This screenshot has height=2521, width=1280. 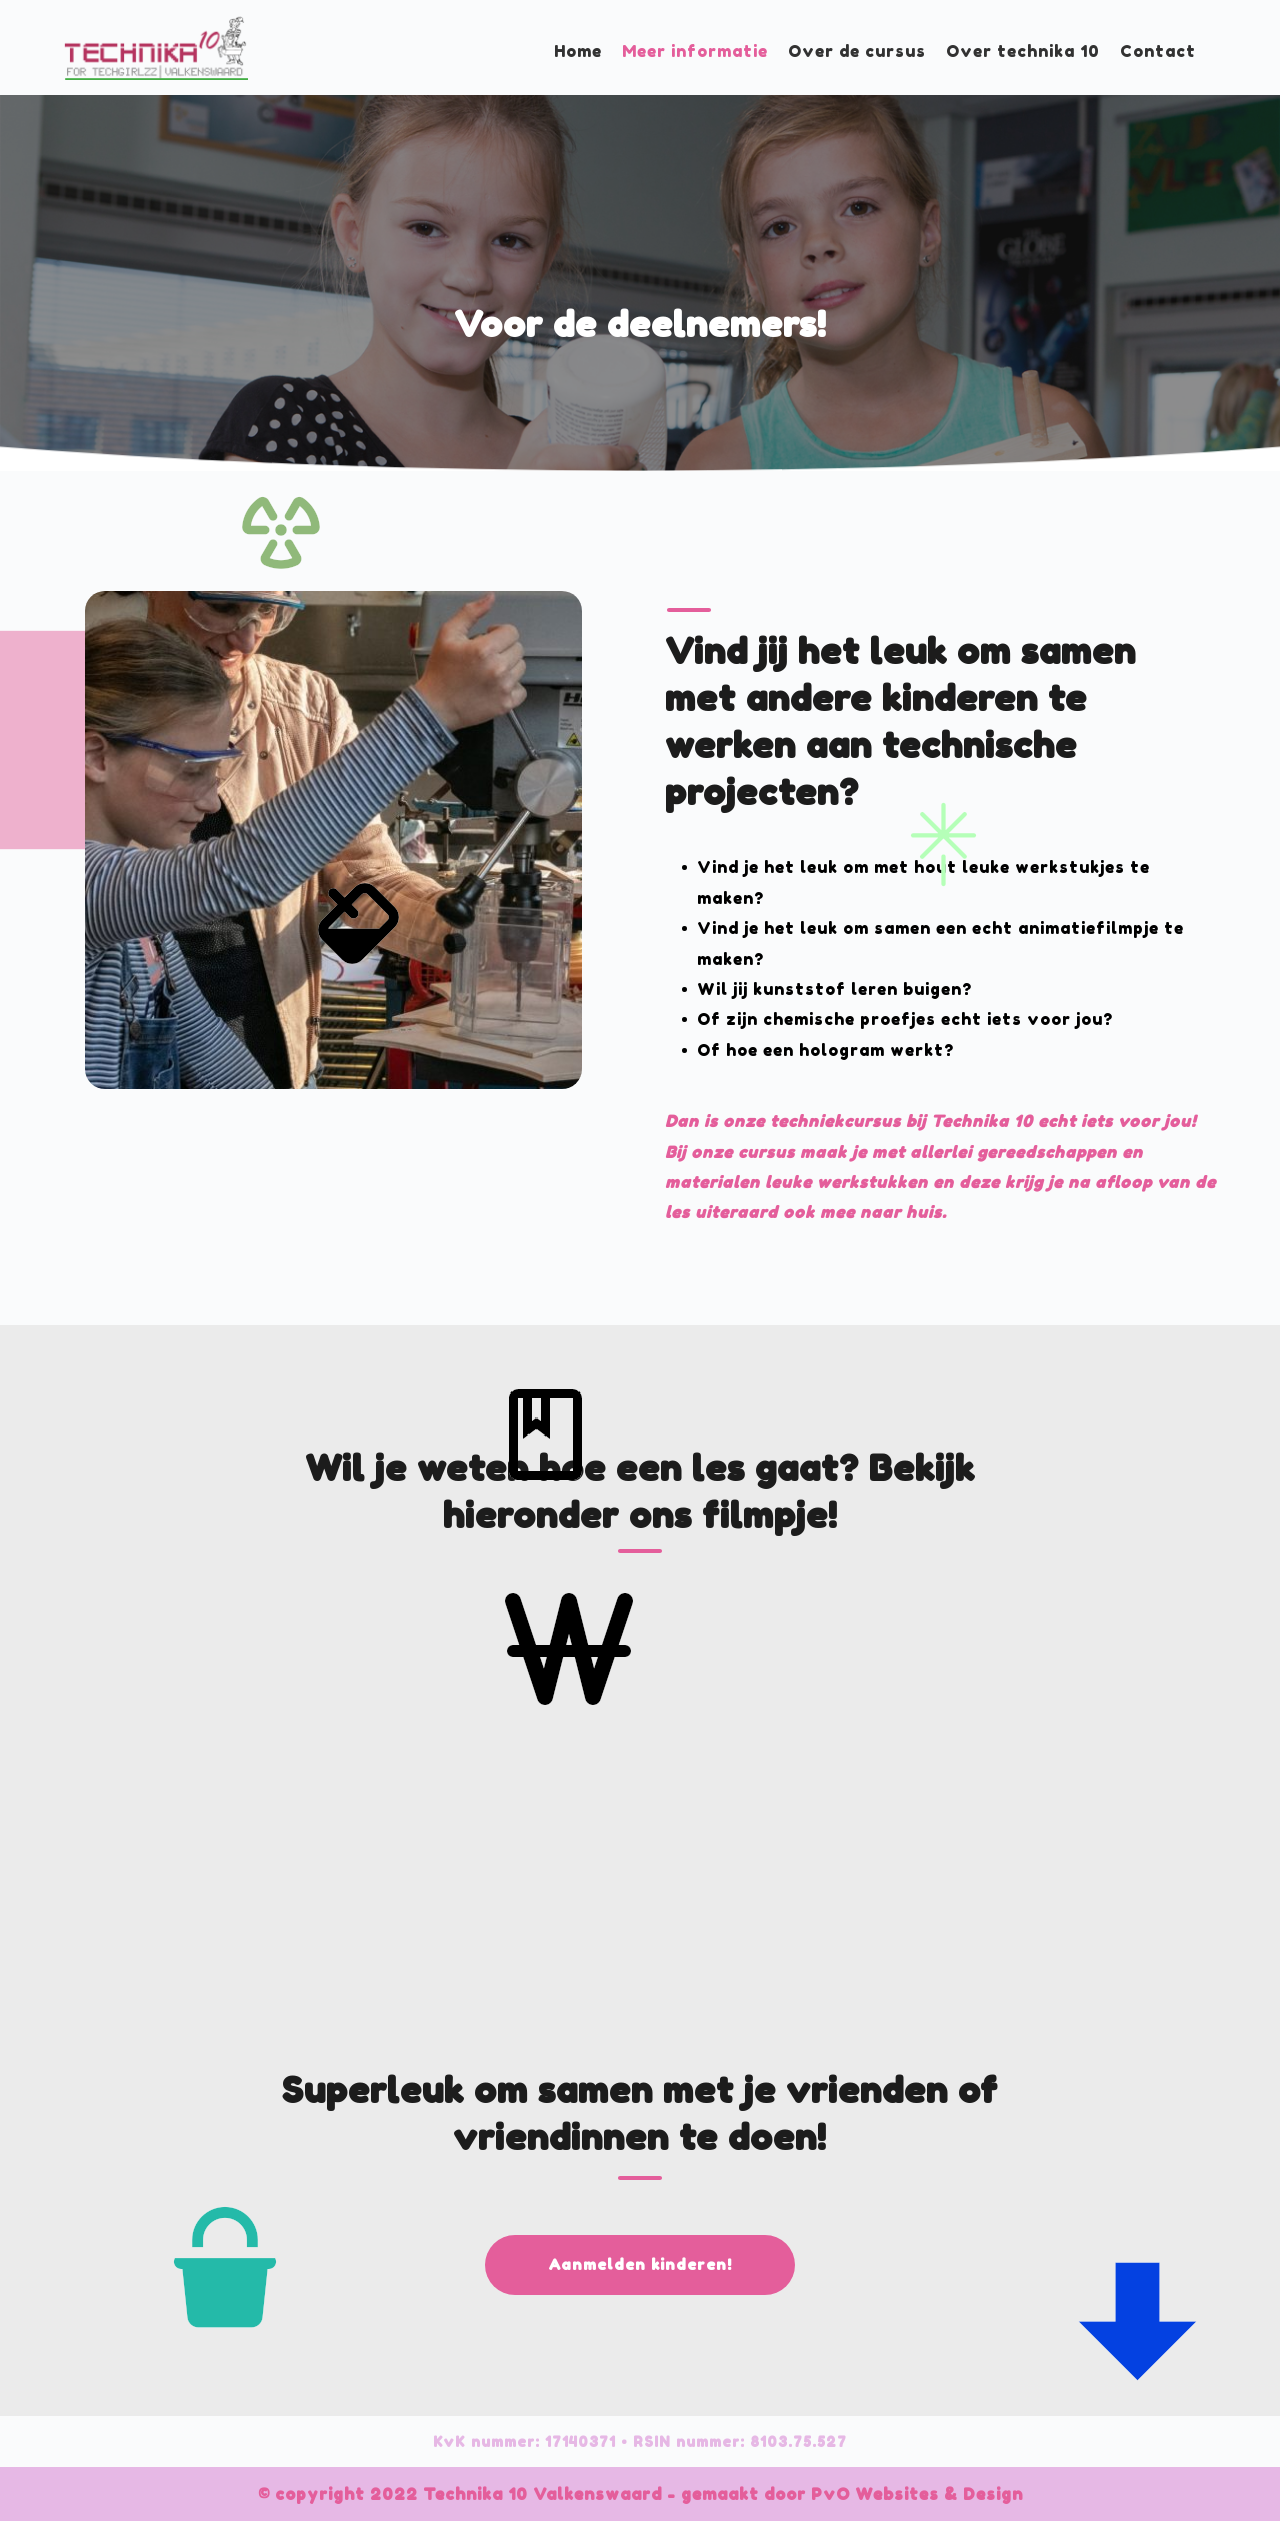 What do you see at coordinates (569, 1649) in the screenshot?
I see `indicates south korean won currency` at bounding box center [569, 1649].